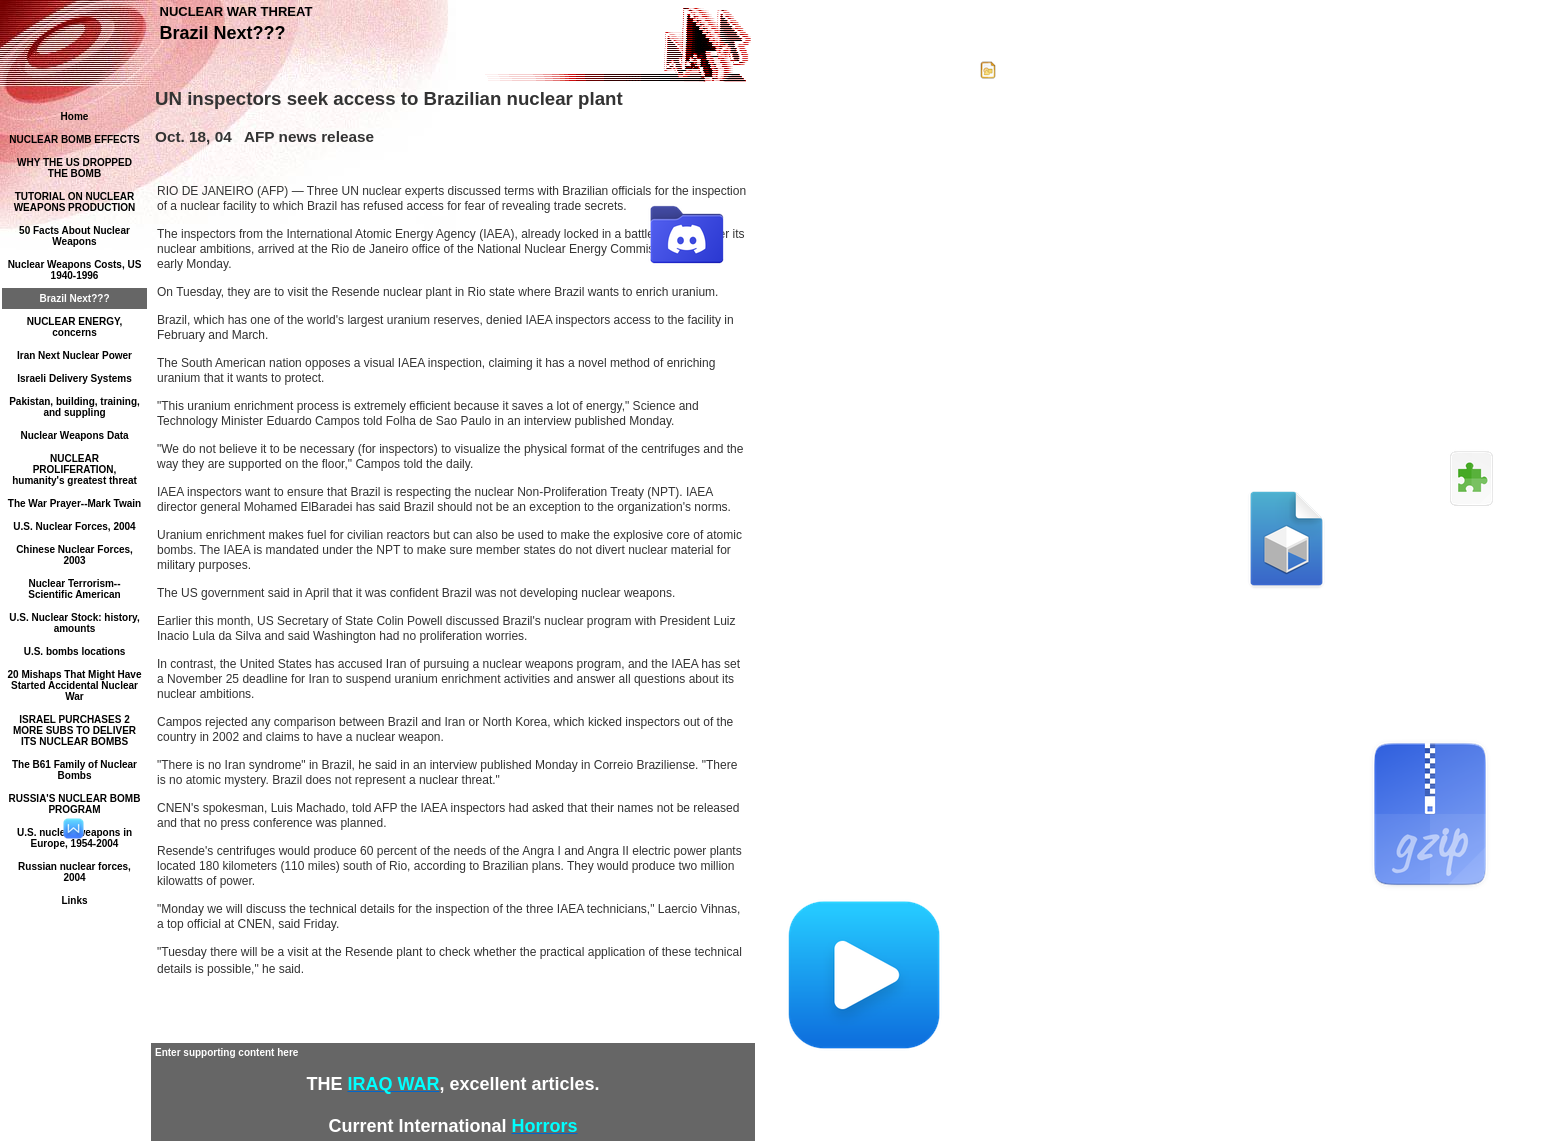 The height and width of the screenshot is (1143, 1568). I want to click on folder for discord-related files, so click(686, 236).